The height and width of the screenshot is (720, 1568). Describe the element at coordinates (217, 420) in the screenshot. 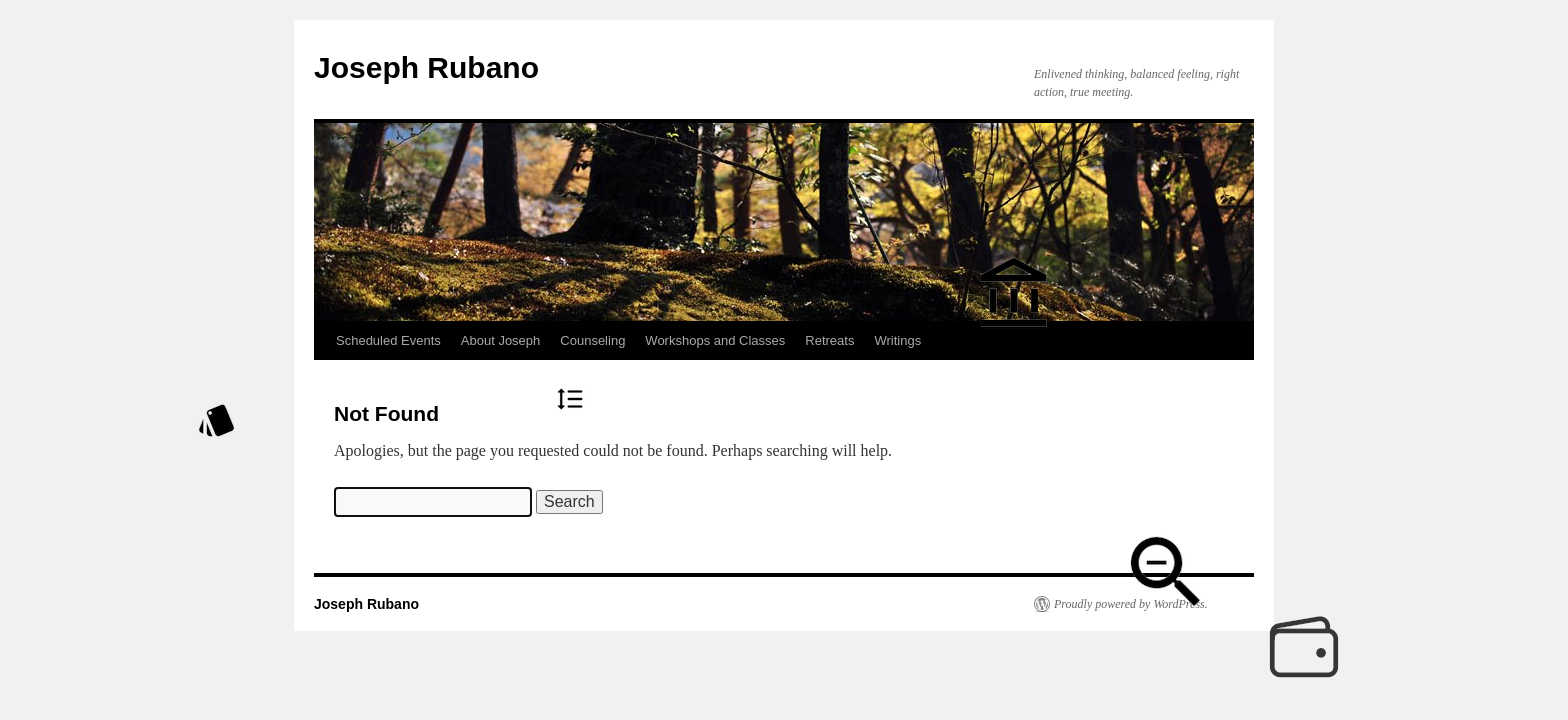

I see `apply or change visual styles` at that location.